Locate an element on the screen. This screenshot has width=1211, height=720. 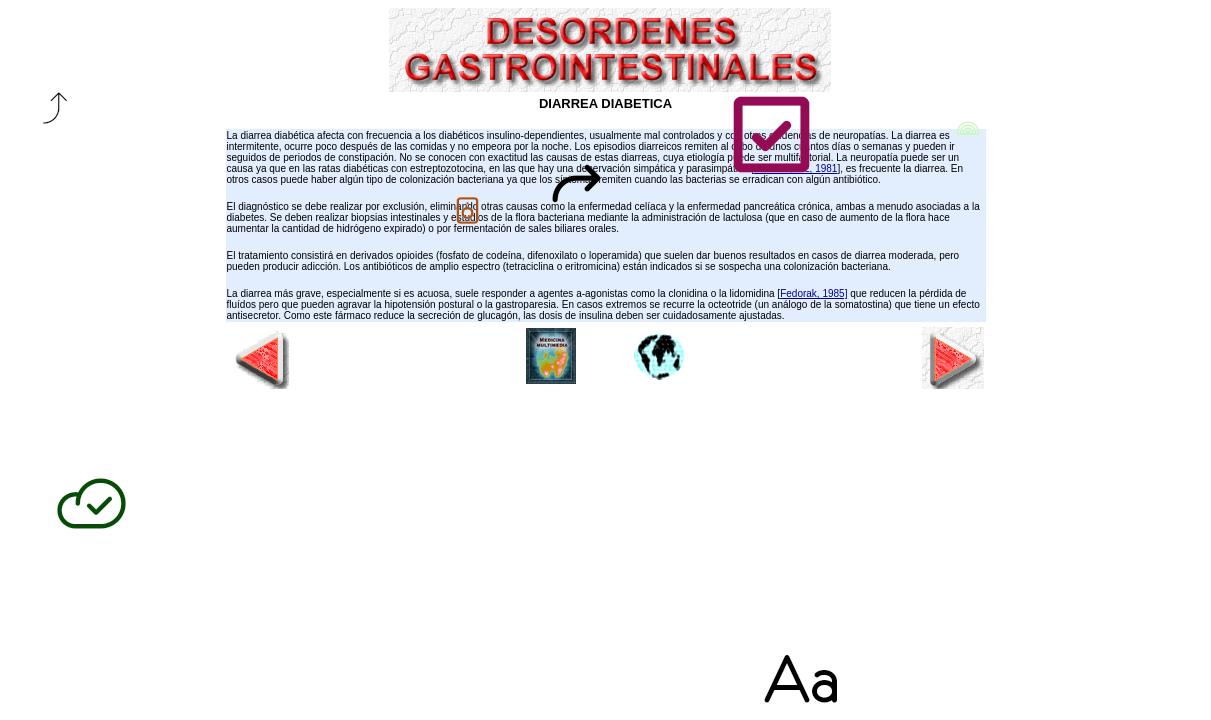
mark task as complete is located at coordinates (771, 134).